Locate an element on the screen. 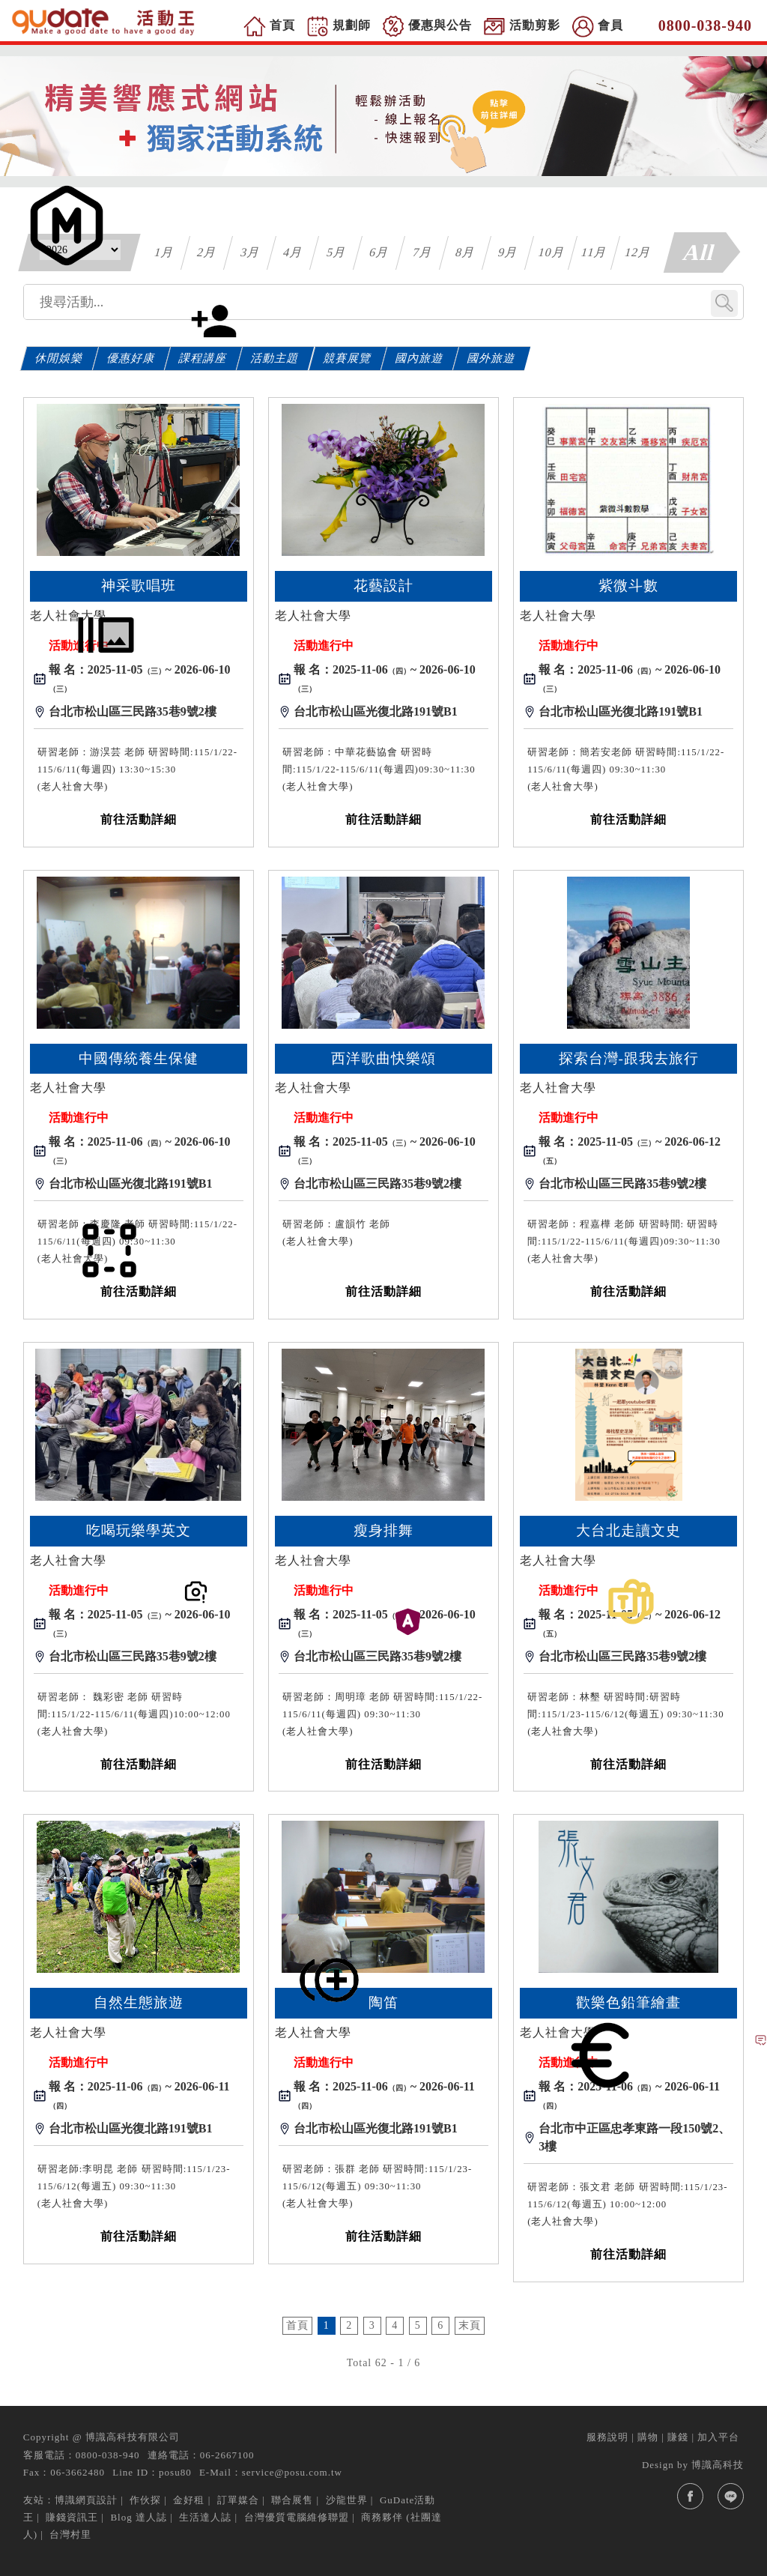 The width and height of the screenshot is (767, 2576). angular framework logo is located at coordinates (407, 1621).